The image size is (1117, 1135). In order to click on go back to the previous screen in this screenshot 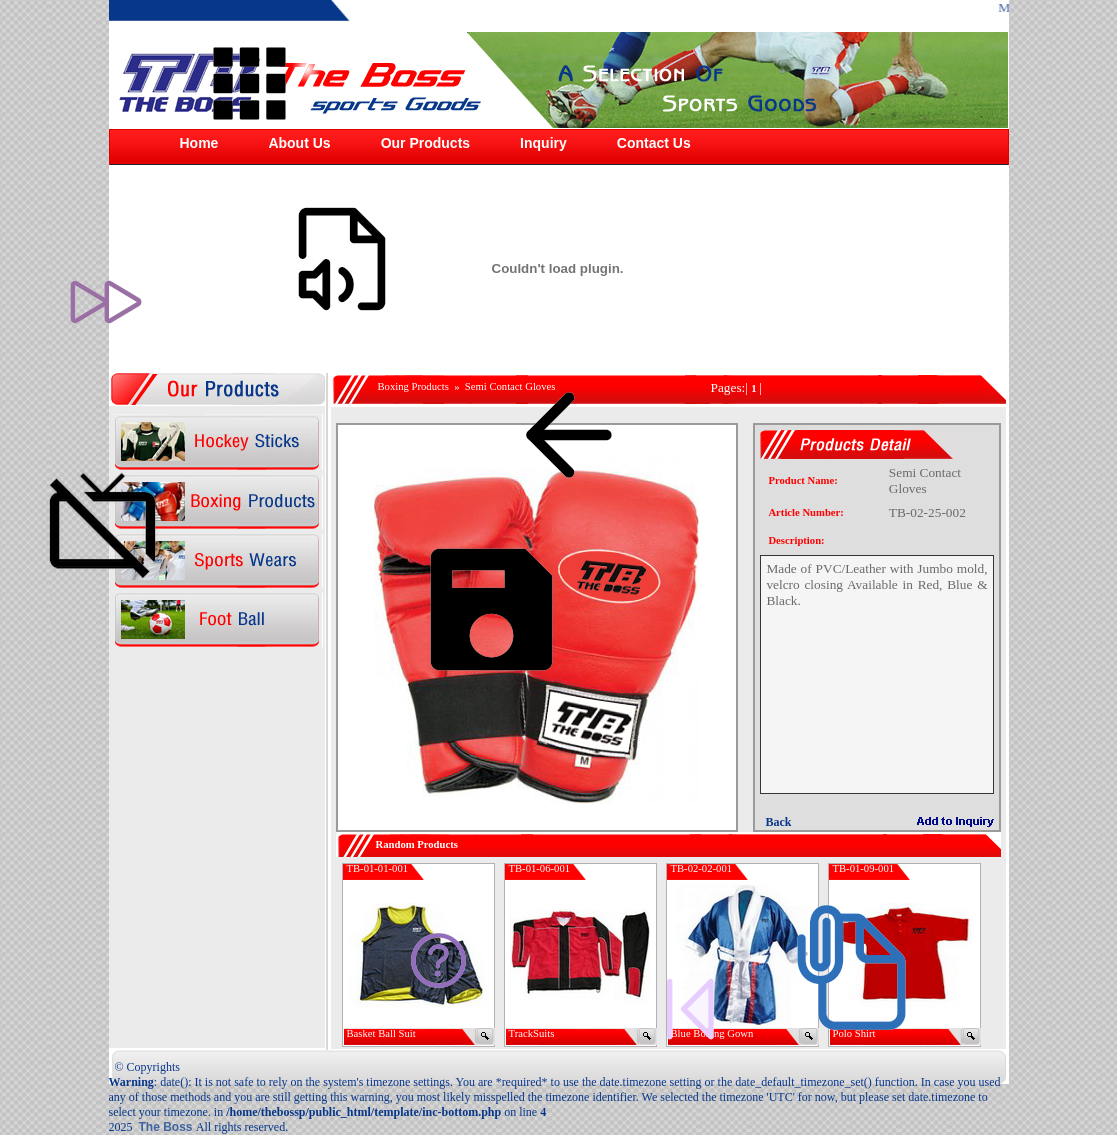, I will do `click(569, 435)`.